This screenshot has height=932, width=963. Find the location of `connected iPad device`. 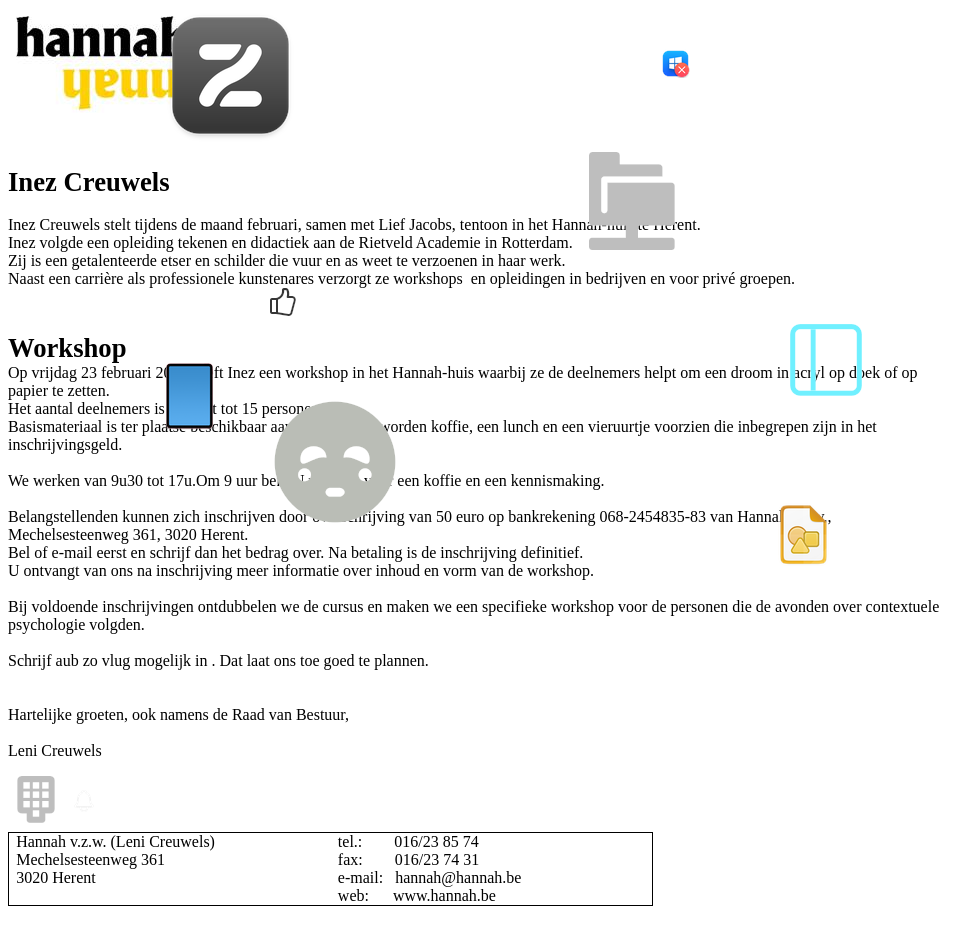

connected iPad device is located at coordinates (189, 396).